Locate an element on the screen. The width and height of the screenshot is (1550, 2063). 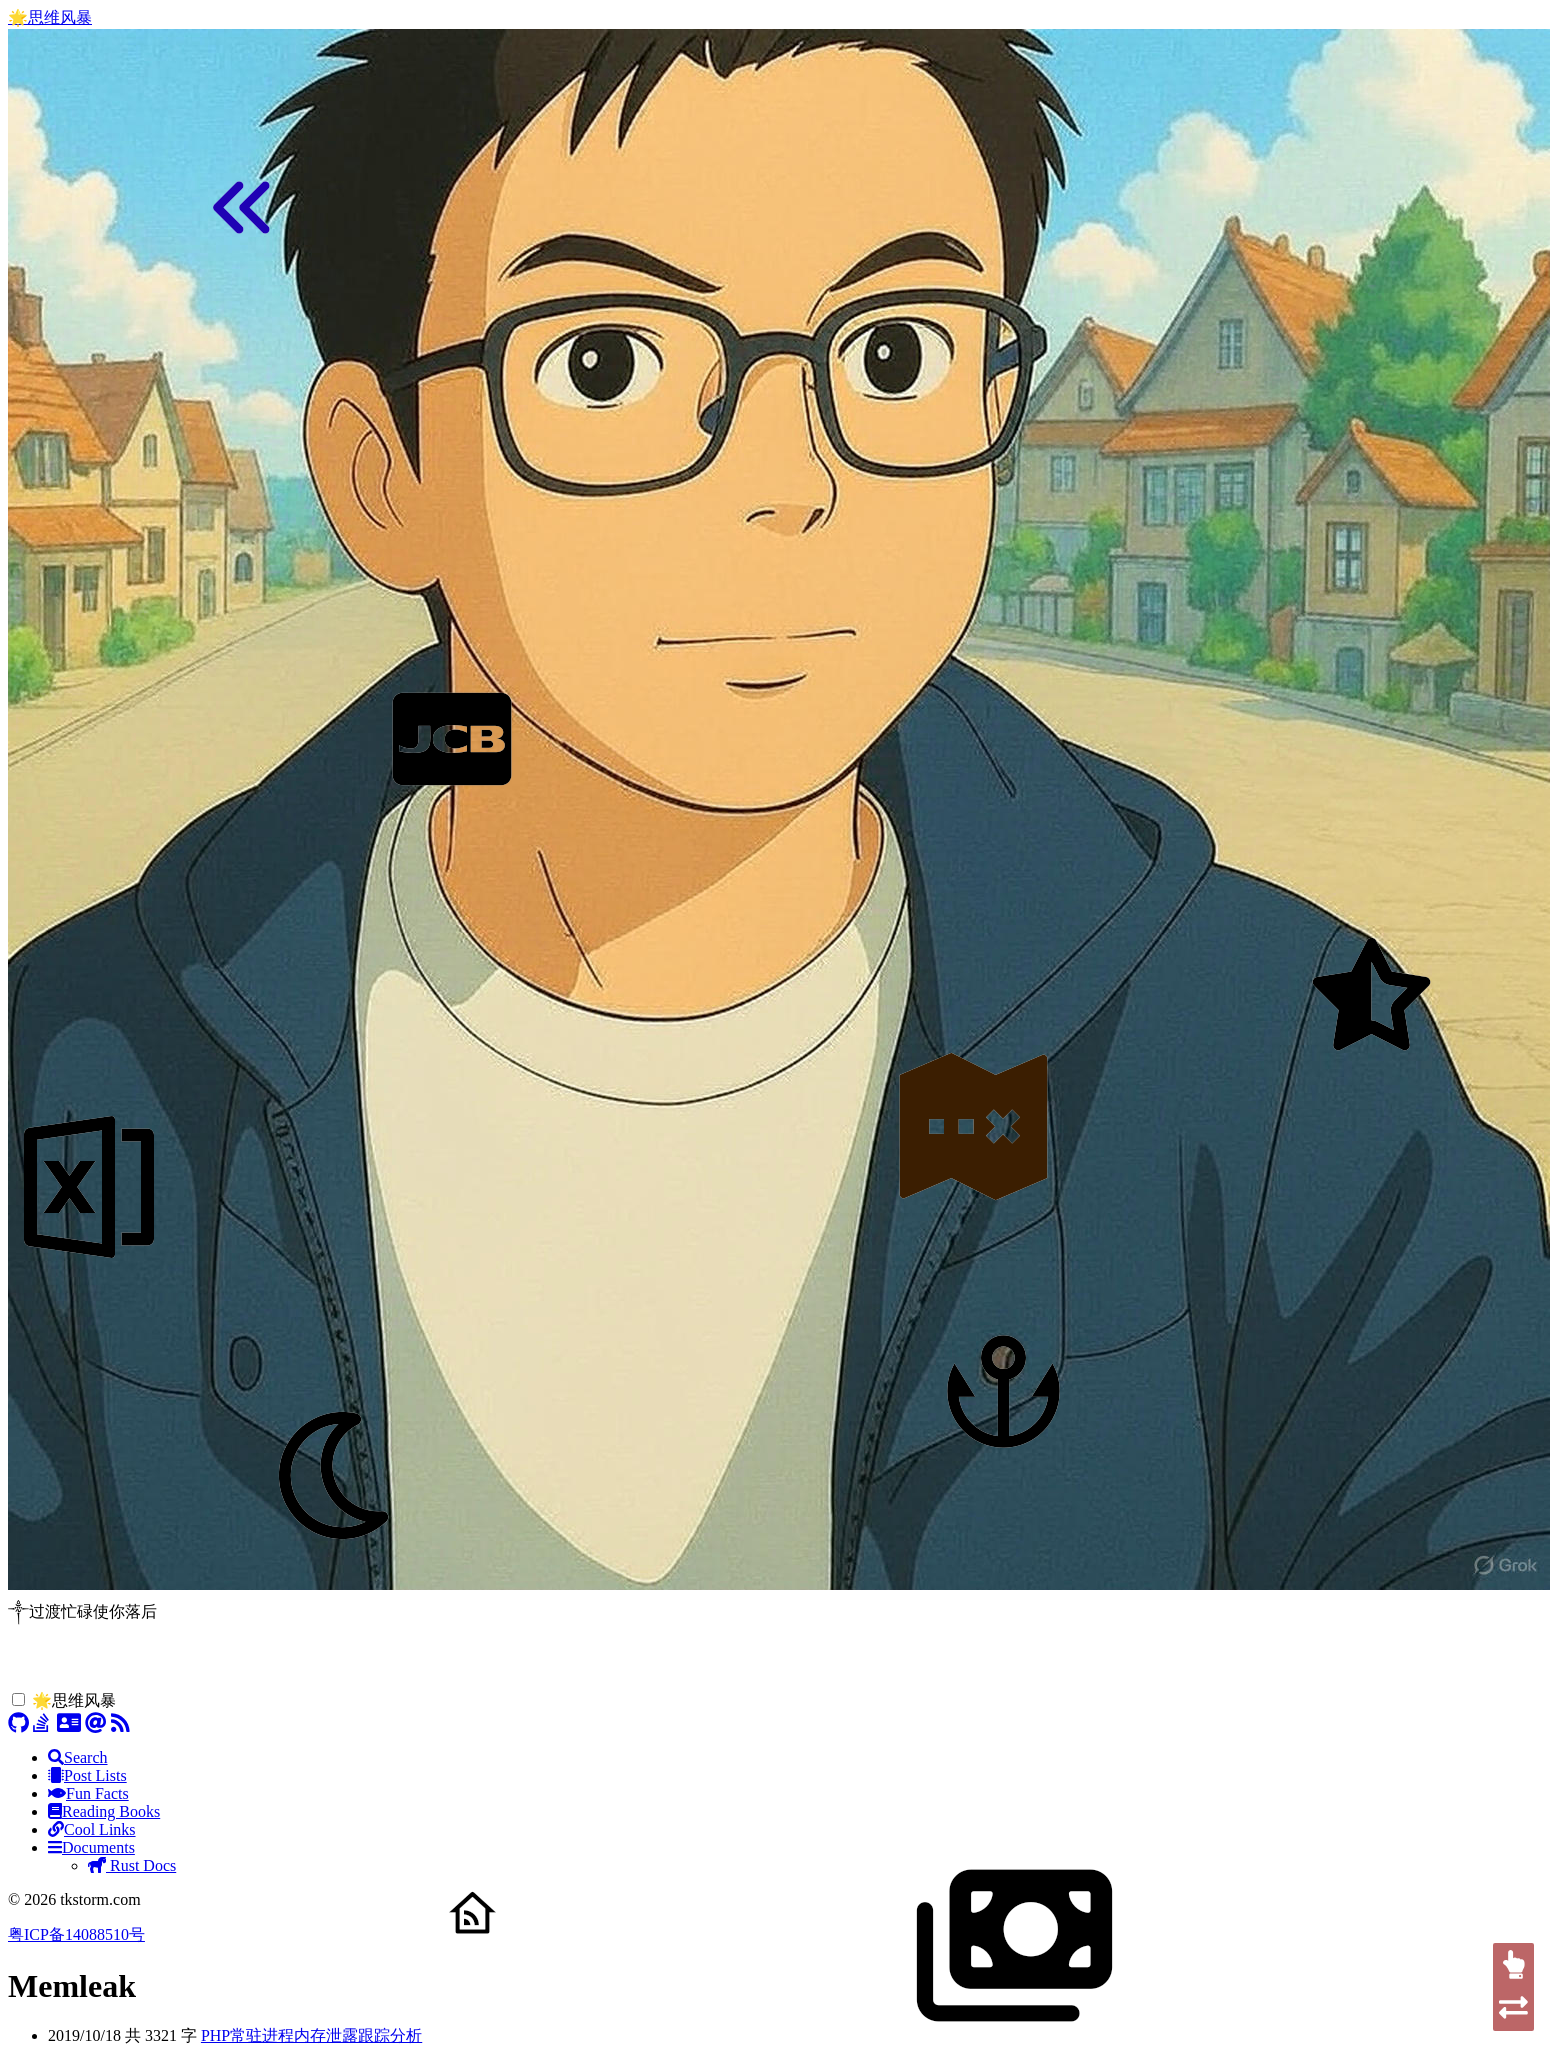
pay with JCB credit card is located at coordinates (452, 739).